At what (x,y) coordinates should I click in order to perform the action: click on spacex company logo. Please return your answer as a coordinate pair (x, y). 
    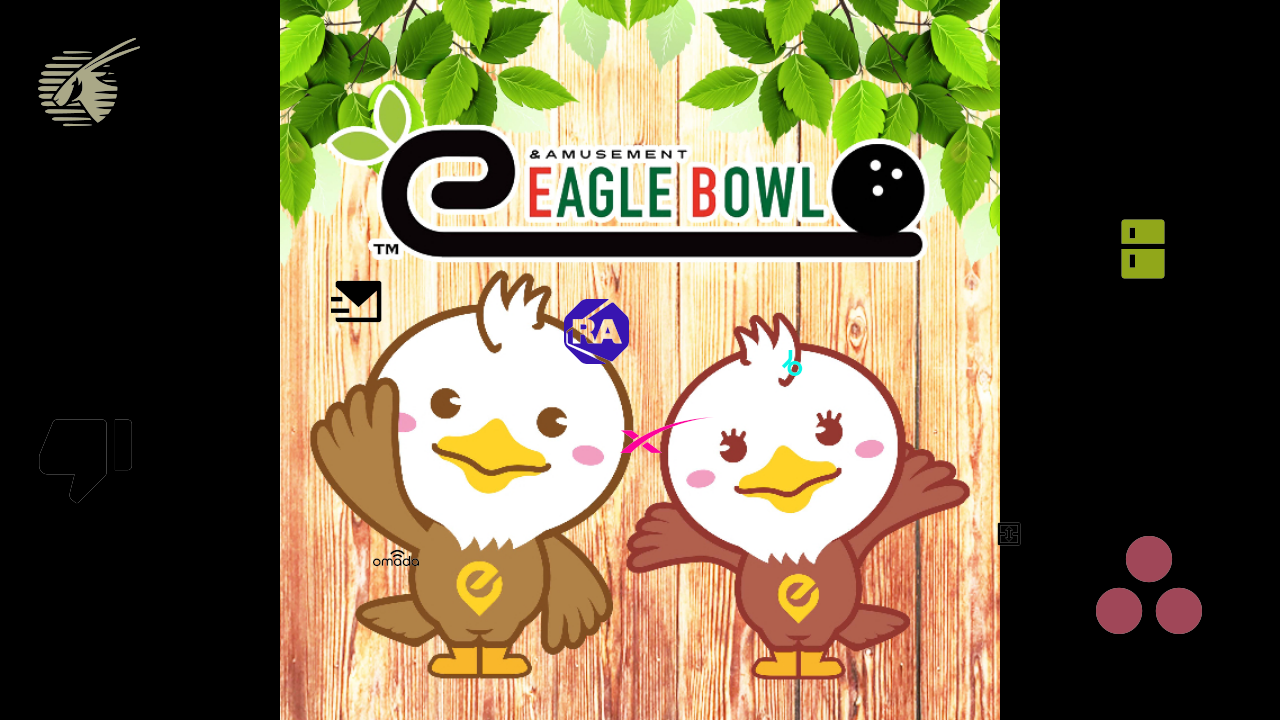
    Looking at the image, I should click on (667, 435).